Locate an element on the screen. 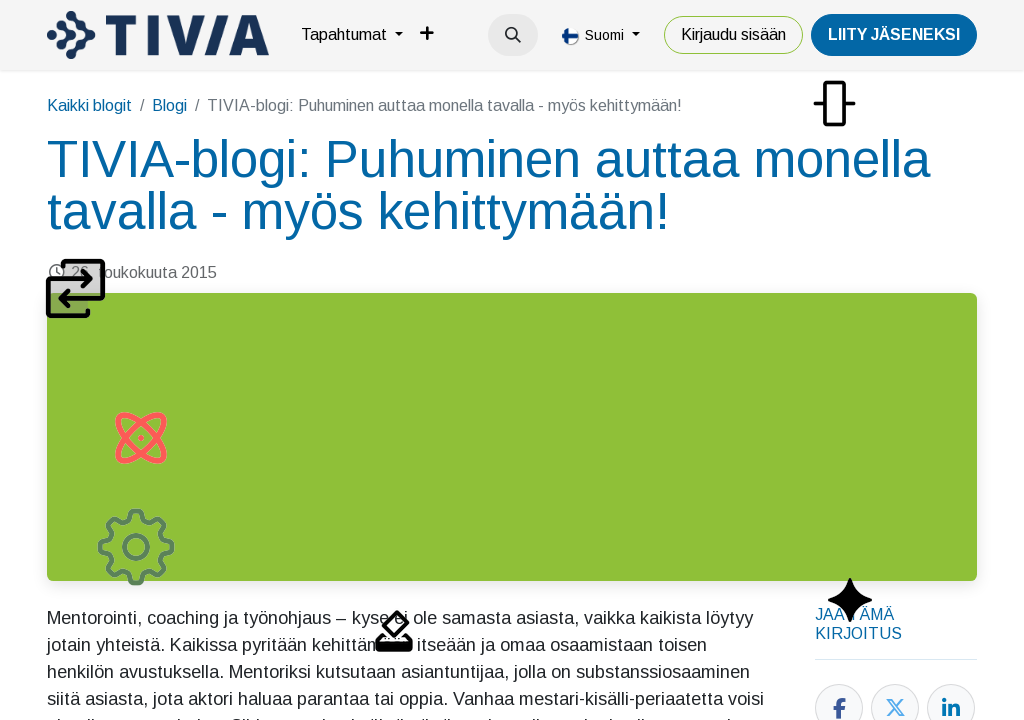  access settings or preferences is located at coordinates (136, 547).